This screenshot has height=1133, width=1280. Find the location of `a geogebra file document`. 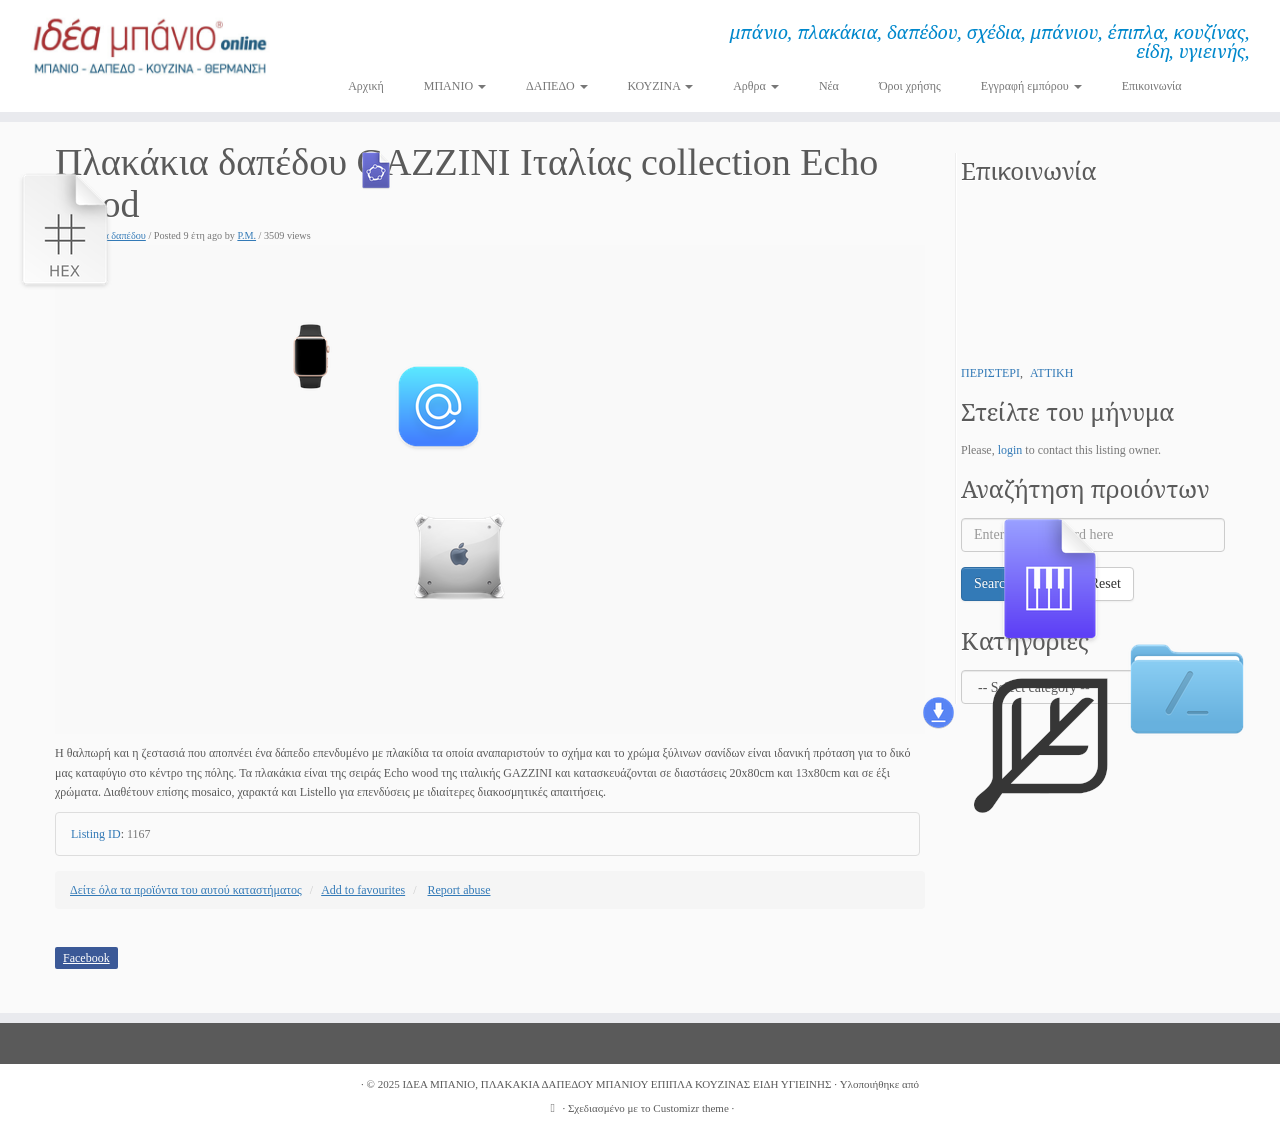

a geogebra file document is located at coordinates (376, 171).